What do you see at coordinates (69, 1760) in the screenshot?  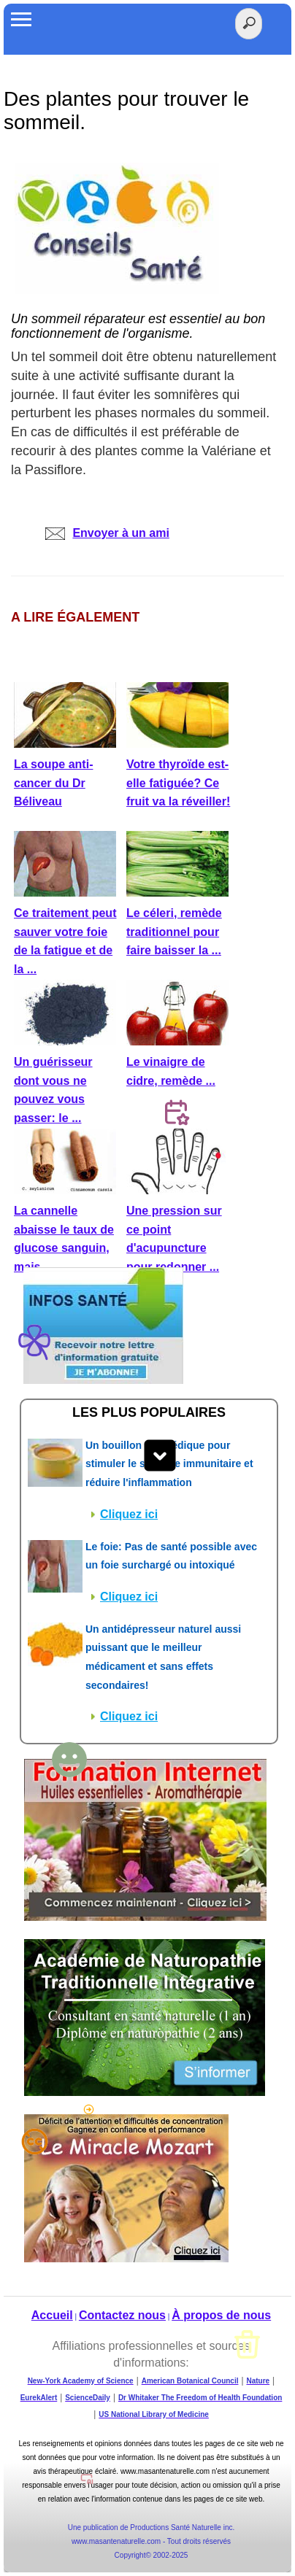 I see `react with a happy emoji` at bounding box center [69, 1760].